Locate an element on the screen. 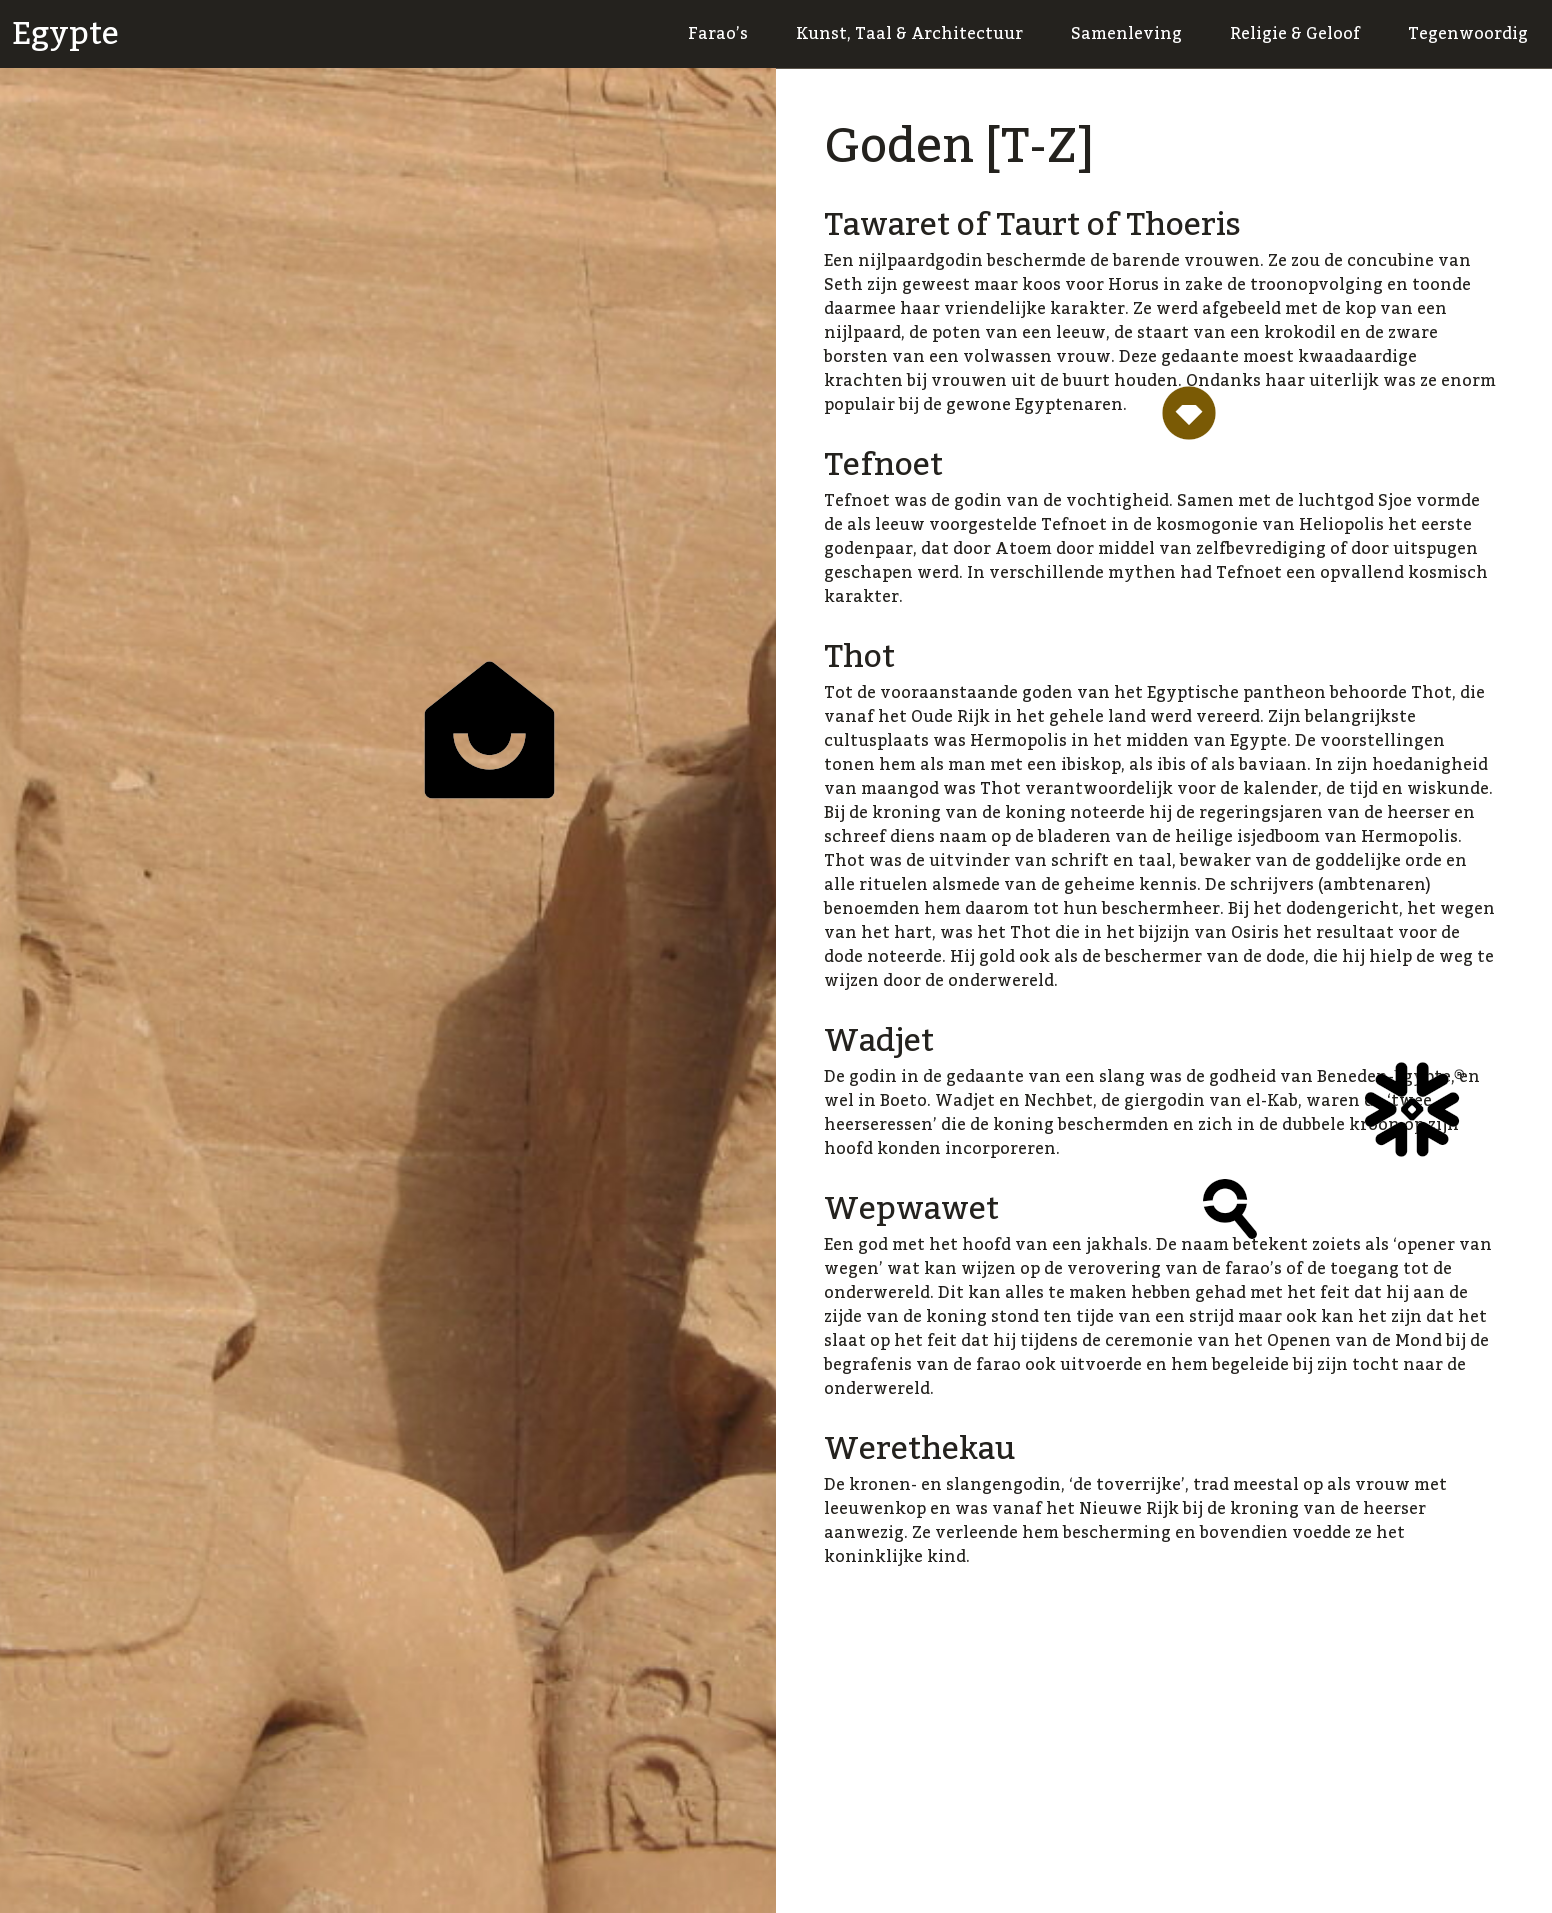 The image size is (1552, 1913). copper cryptocurrency logo is located at coordinates (1189, 413).